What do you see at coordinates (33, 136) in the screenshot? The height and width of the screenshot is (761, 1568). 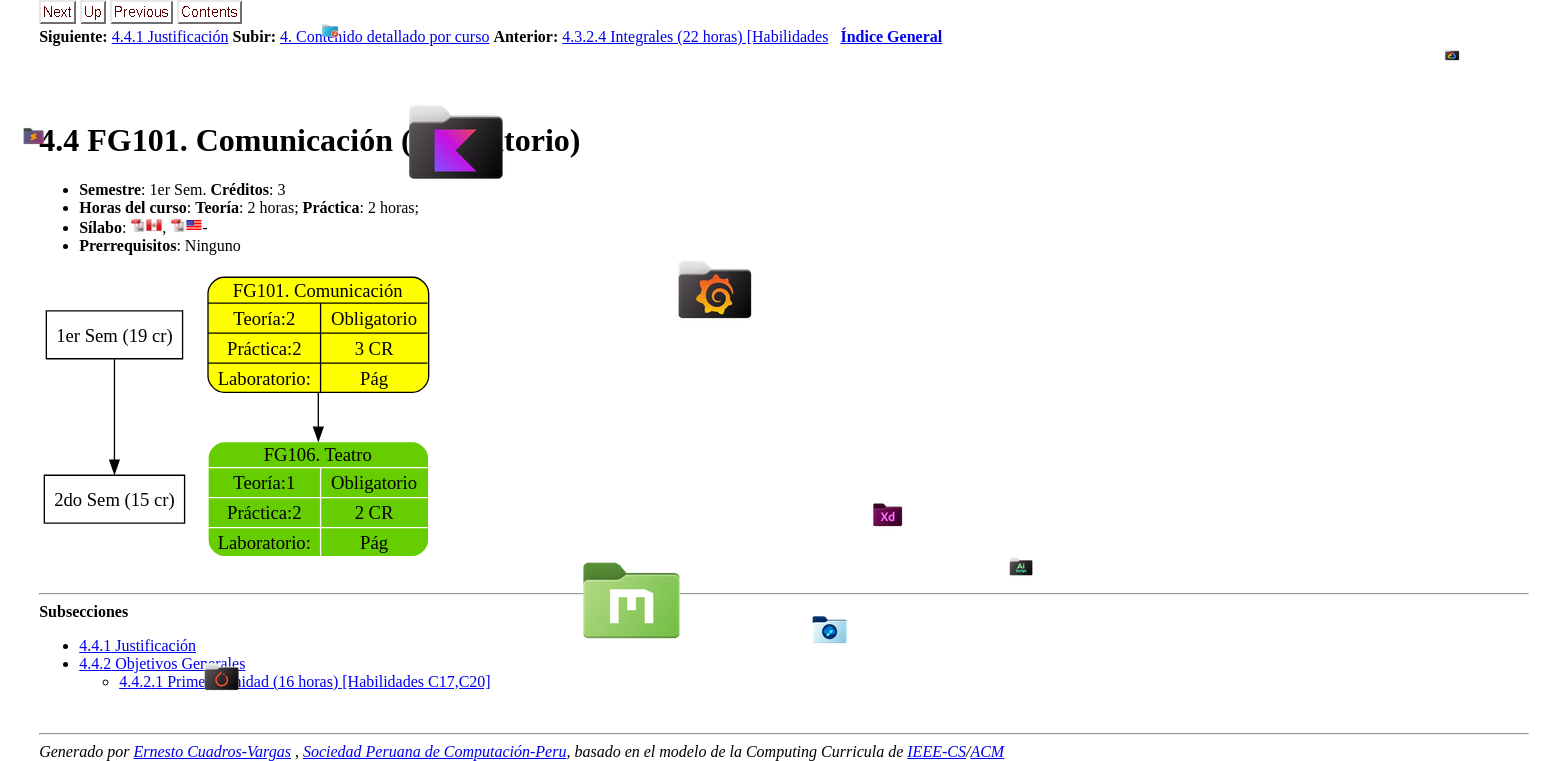 I see `open sublime text project folder` at bounding box center [33, 136].